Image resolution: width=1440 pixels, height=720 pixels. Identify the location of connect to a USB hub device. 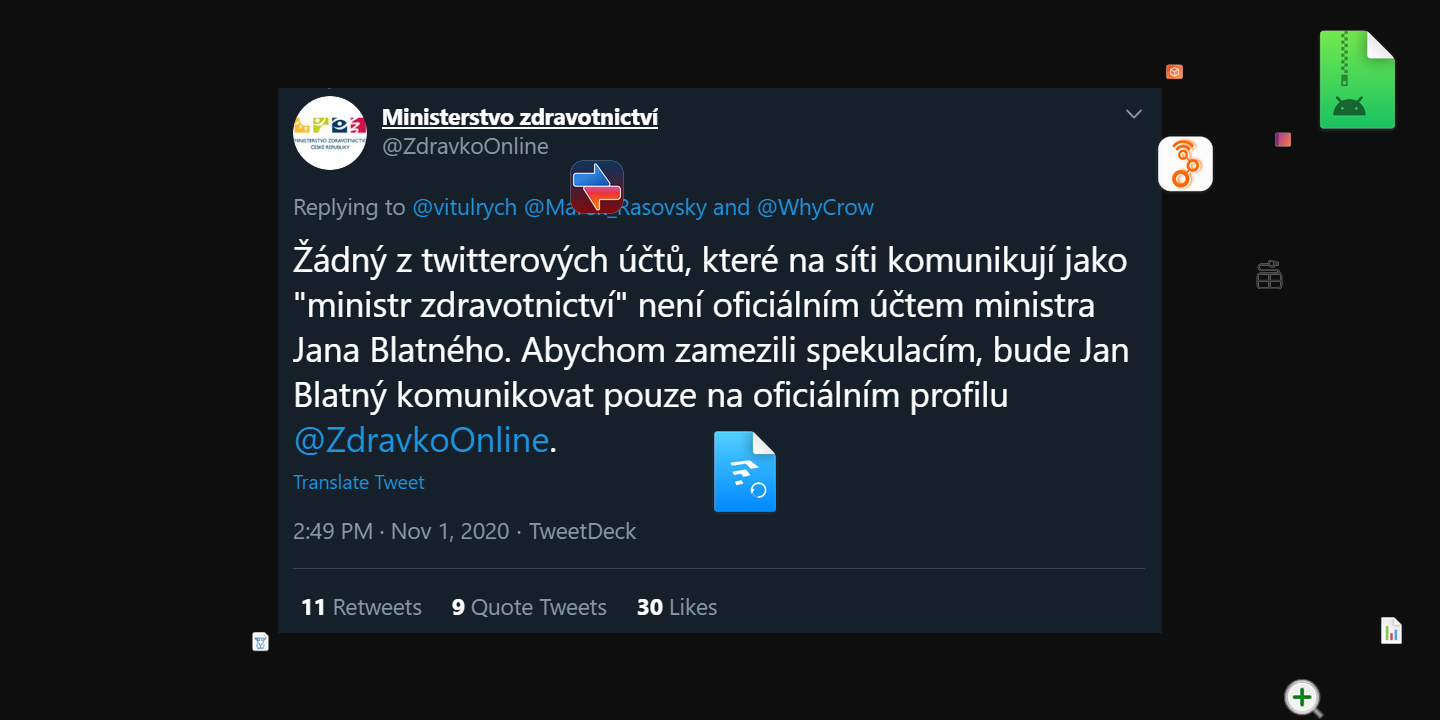
(1269, 274).